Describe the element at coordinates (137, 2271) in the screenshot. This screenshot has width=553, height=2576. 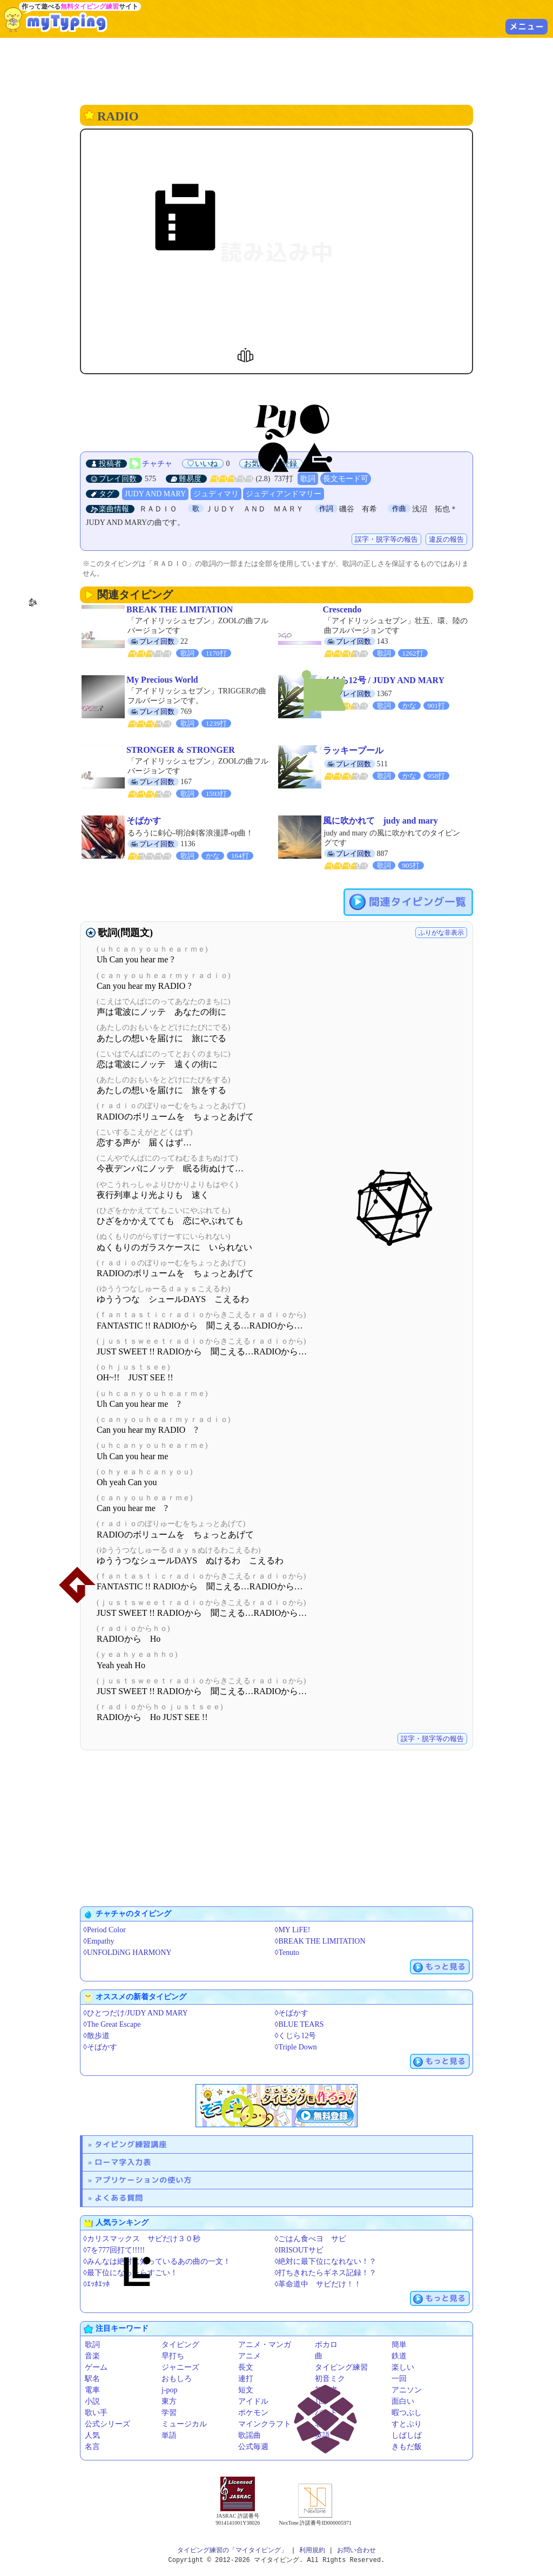
I see `linksys brand logo` at that location.